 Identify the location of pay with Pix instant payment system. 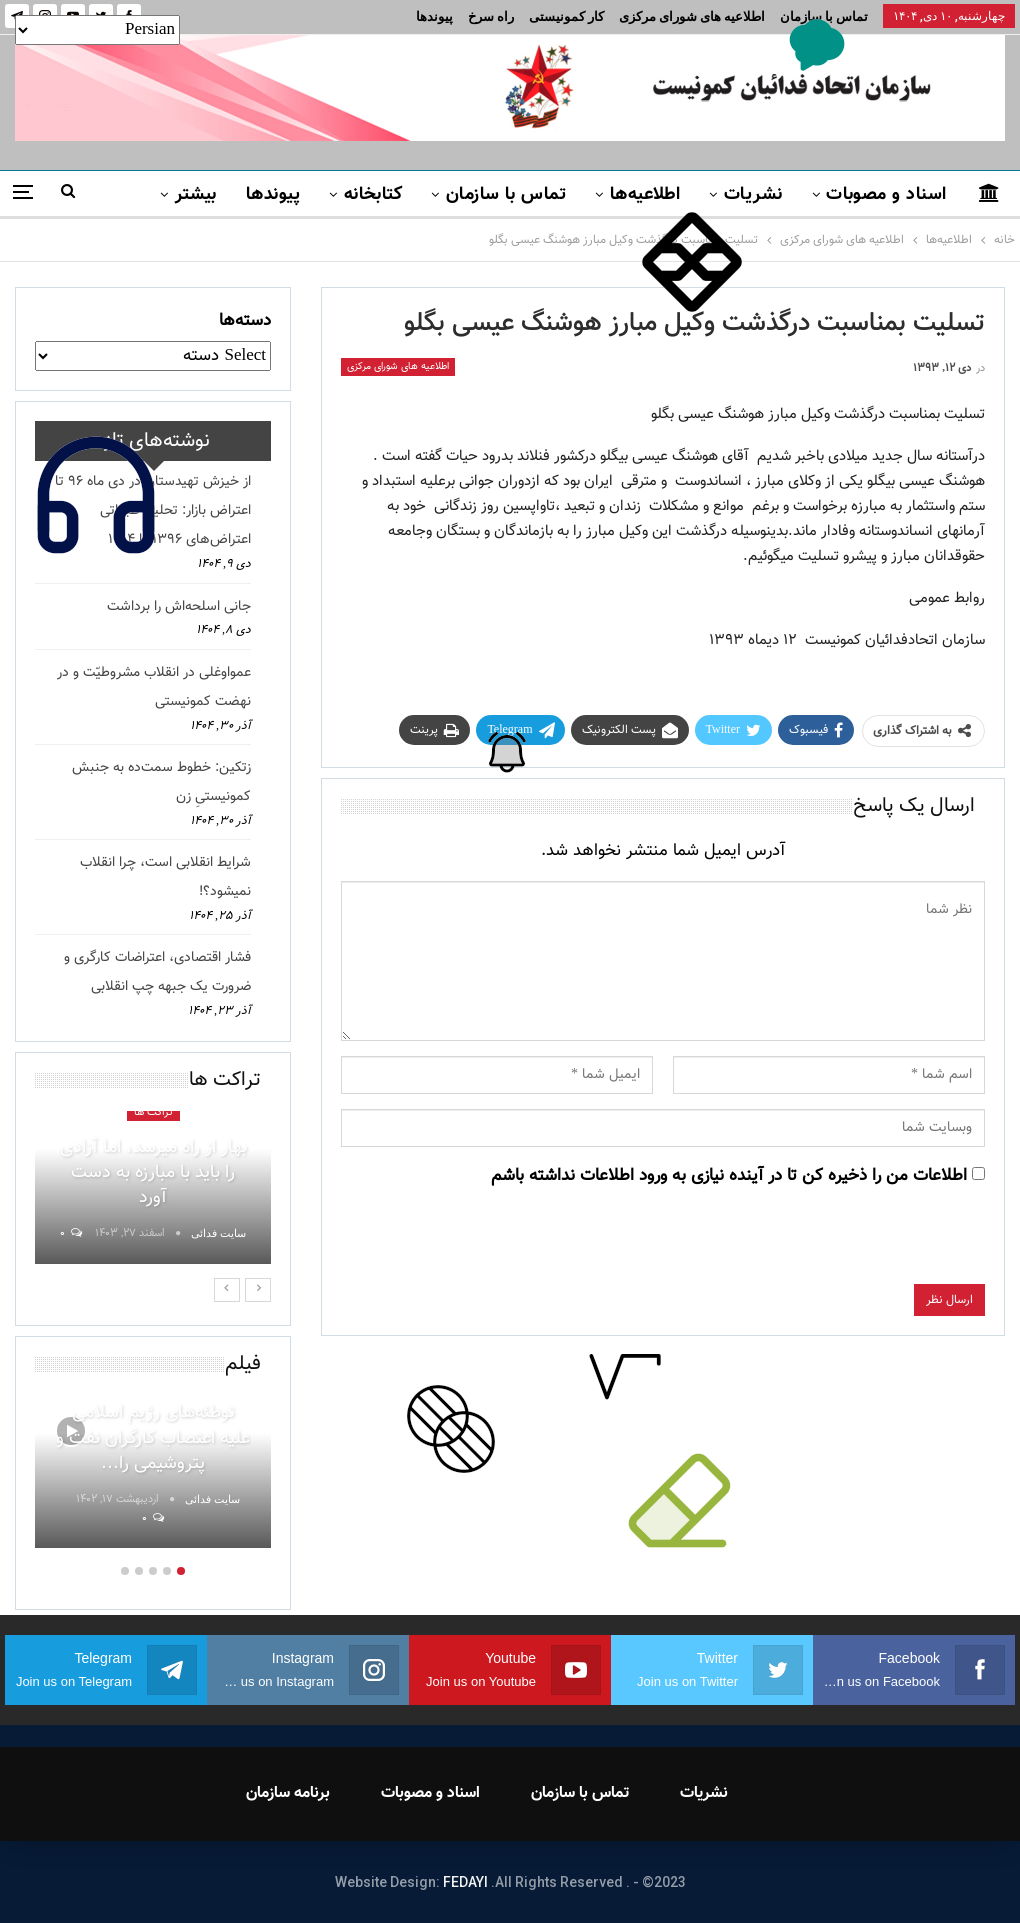
(692, 262).